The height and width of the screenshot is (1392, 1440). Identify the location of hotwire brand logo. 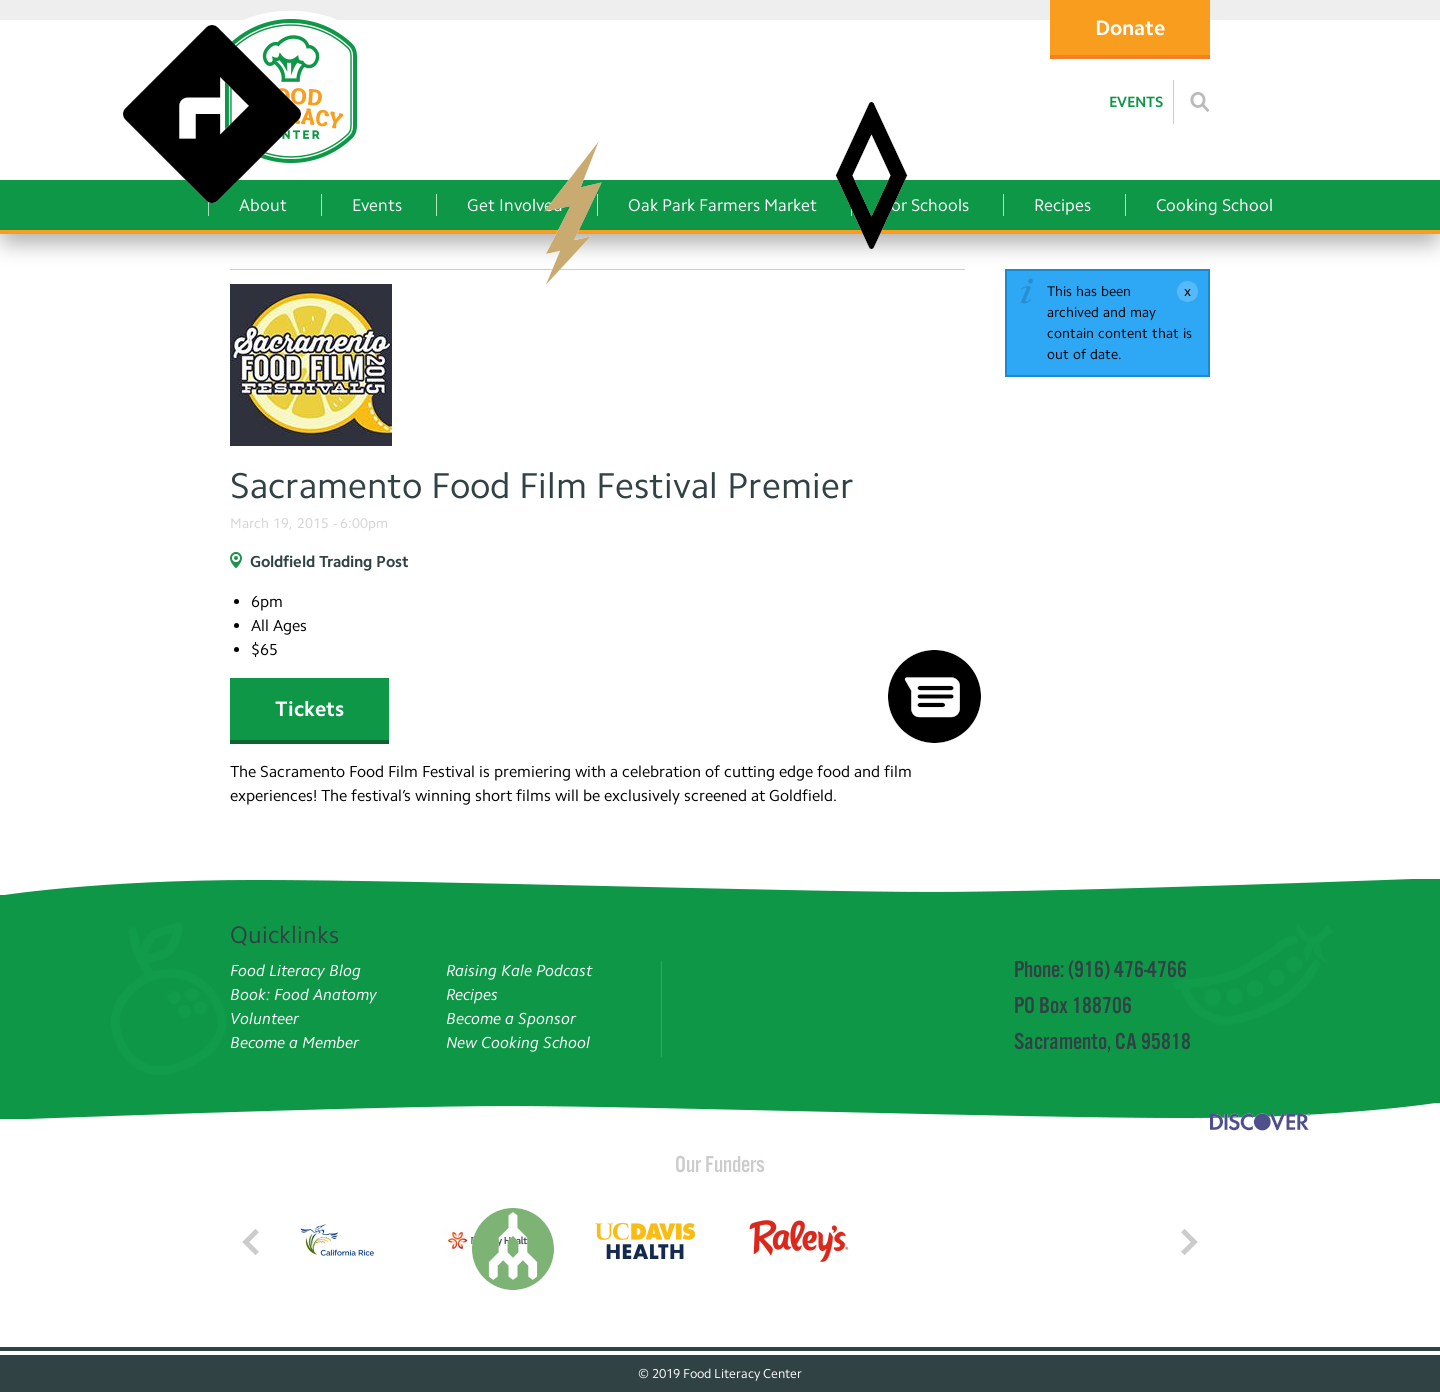
(573, 213).